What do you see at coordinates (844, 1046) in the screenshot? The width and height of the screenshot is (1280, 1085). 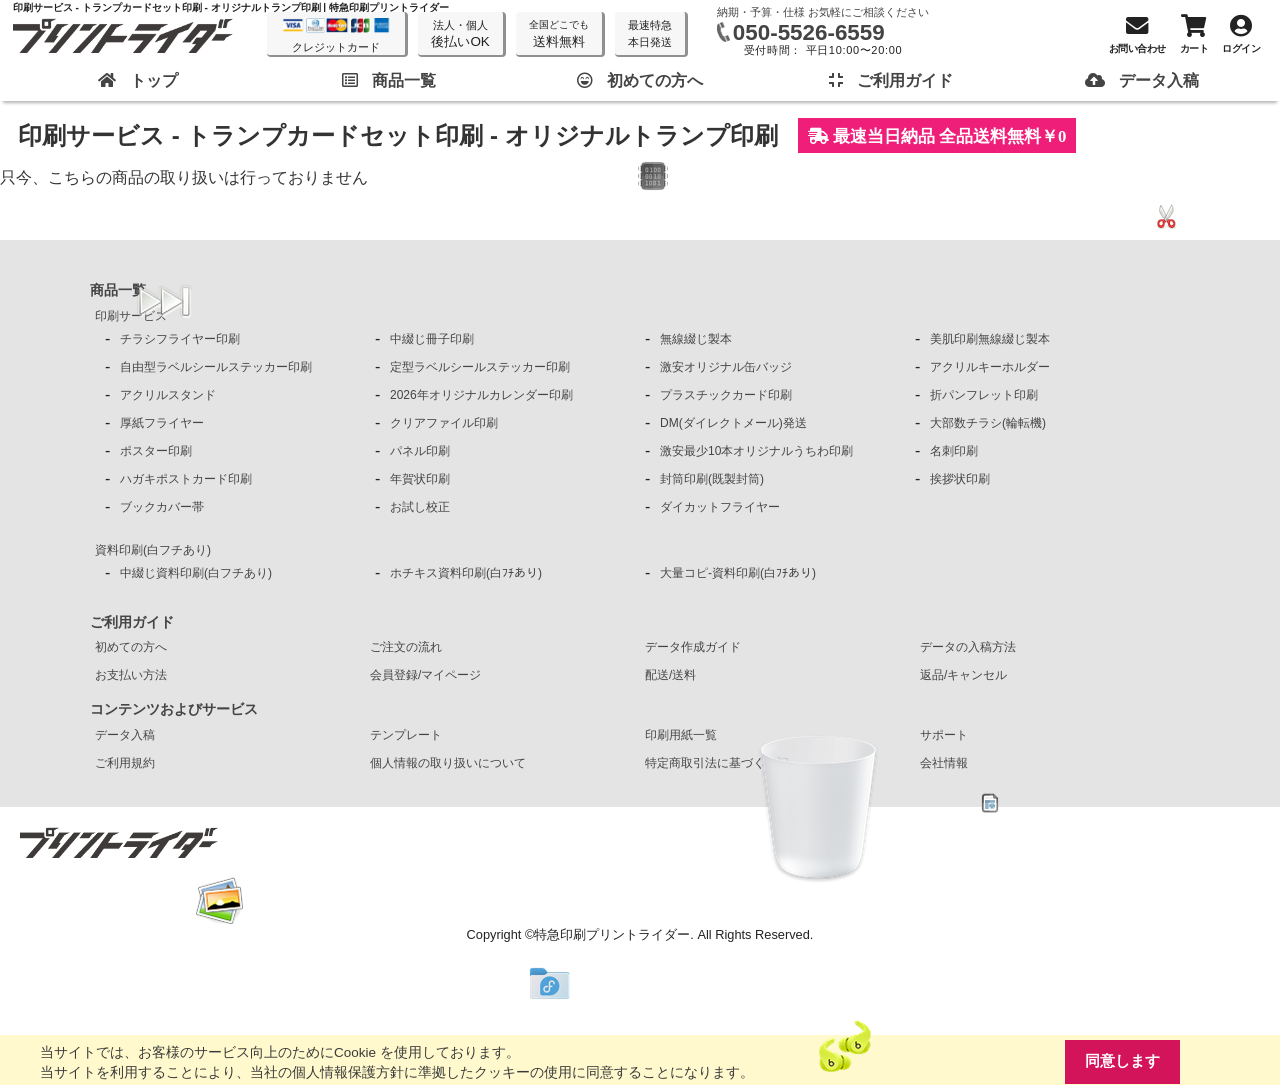 I see `beats fit pro earbuds in volt yellow` at bounding box center [844, 1046].